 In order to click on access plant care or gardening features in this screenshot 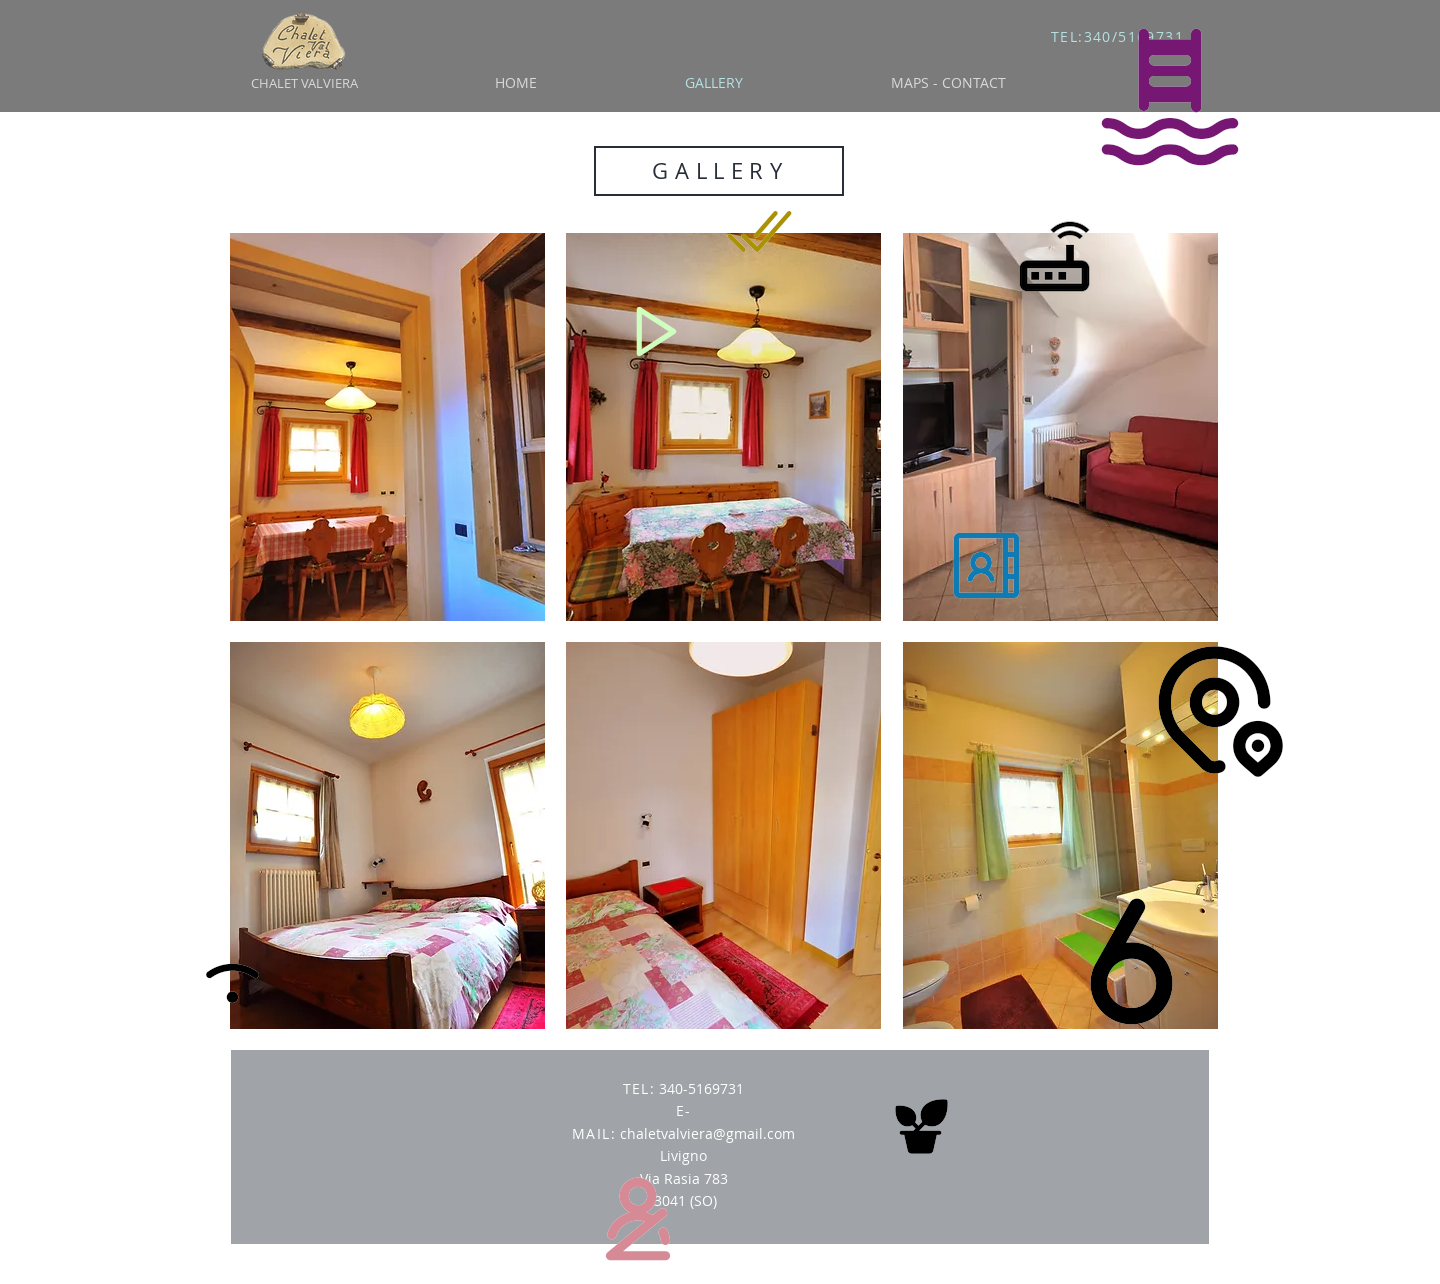, I will do `click(920, 1126)`.